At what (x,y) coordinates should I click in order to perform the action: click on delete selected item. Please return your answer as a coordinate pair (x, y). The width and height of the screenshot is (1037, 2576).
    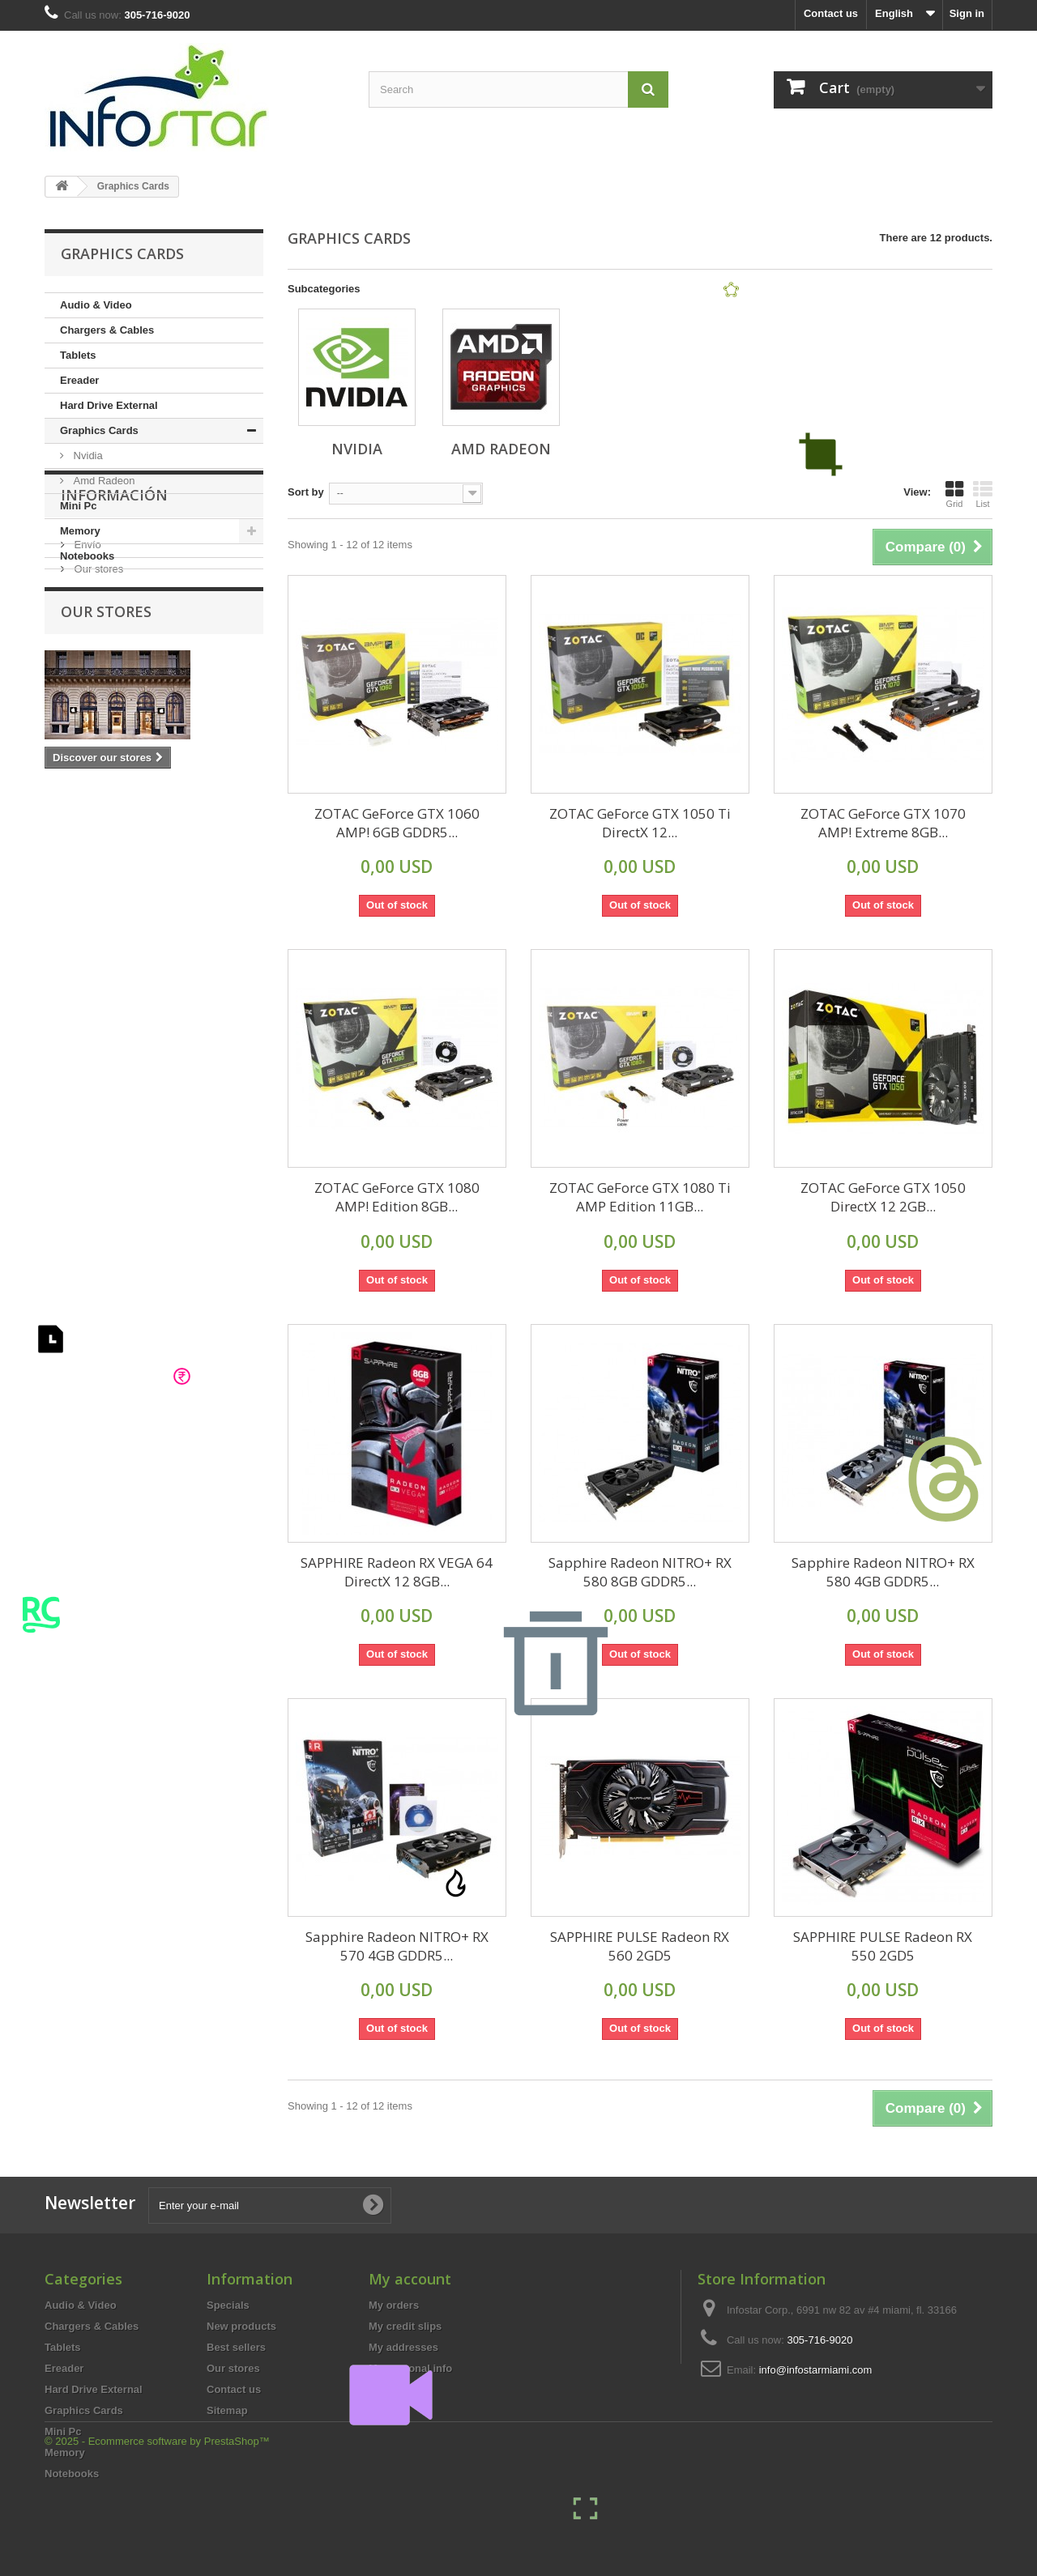
    Looking at the image, I should click on (556, 1663).